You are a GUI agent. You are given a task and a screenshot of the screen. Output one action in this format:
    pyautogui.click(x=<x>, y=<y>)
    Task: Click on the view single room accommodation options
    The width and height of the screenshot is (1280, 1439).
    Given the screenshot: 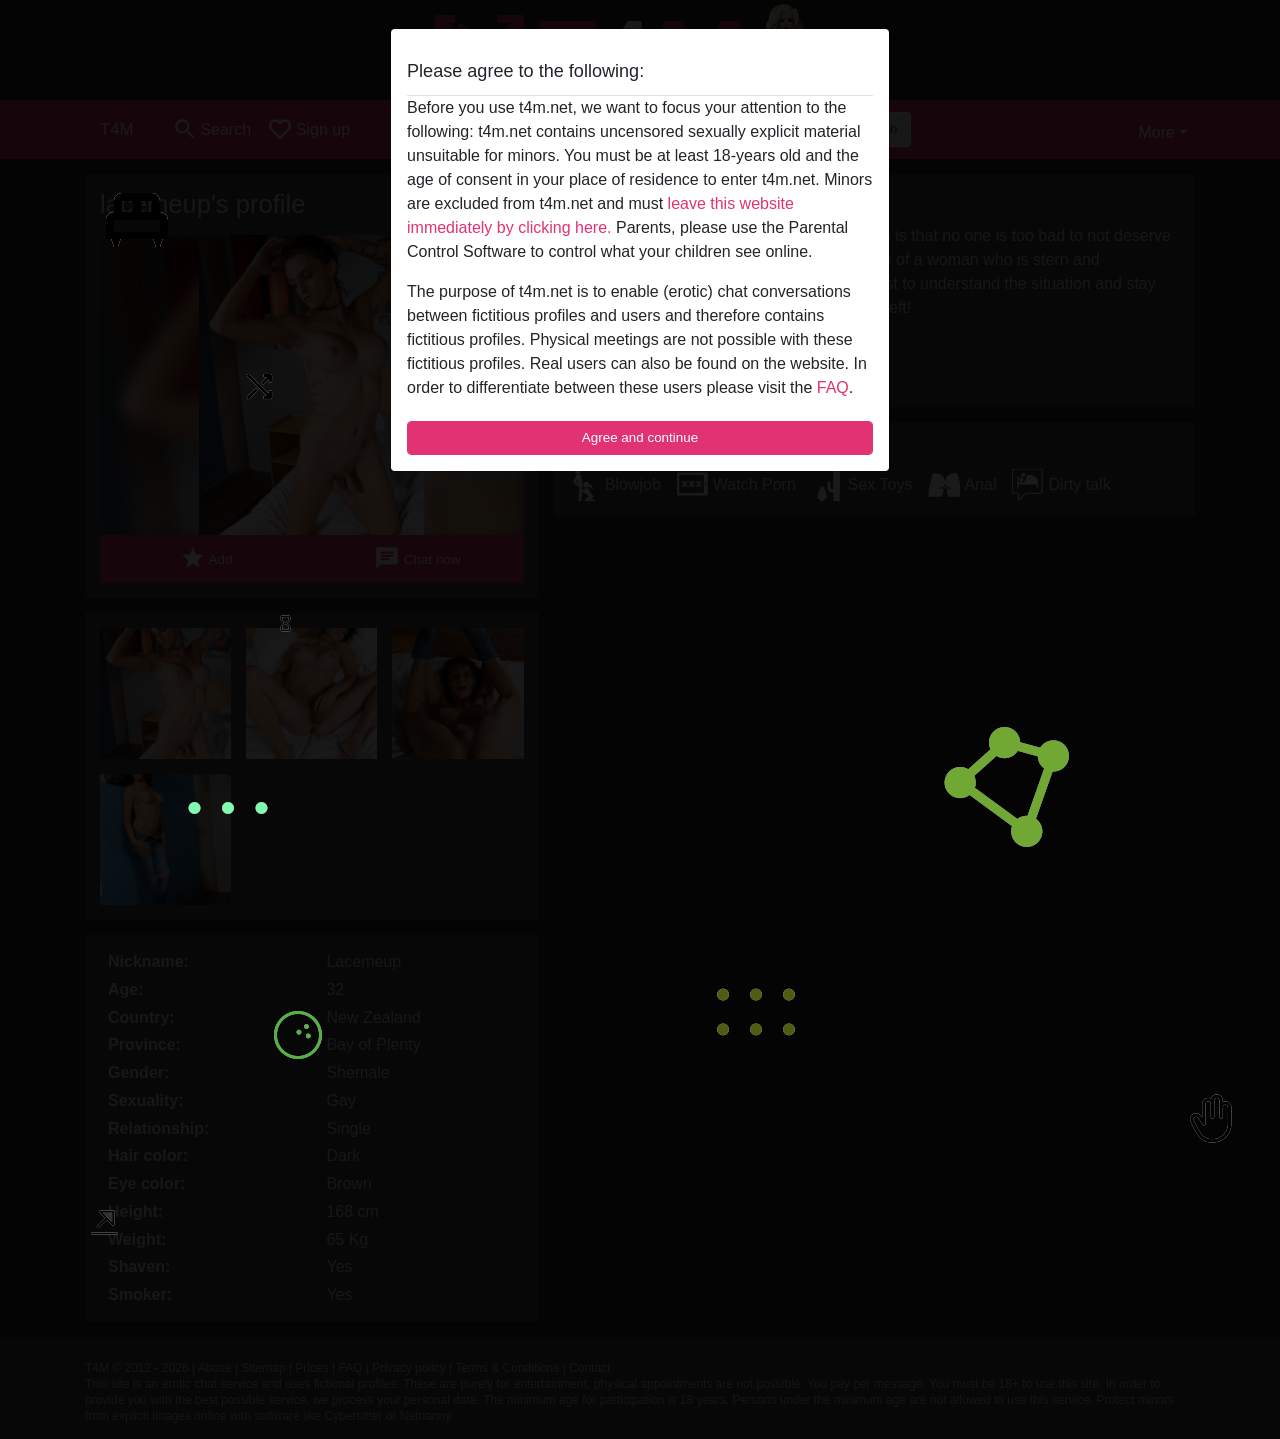 What is the action you would take?
    pyautogui.click(x=137, y=220)
    